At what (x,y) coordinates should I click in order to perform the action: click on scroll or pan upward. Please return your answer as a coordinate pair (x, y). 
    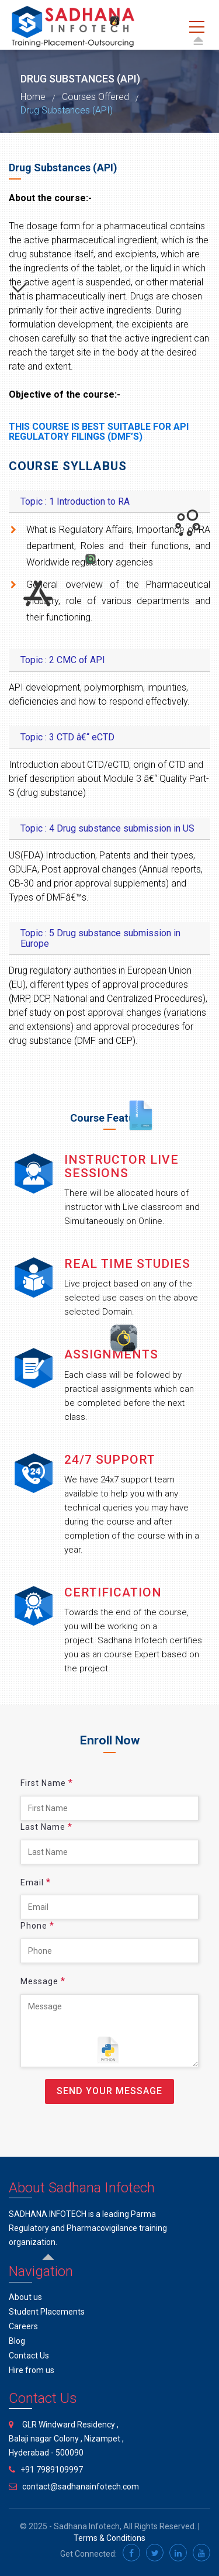
    Looking at the image, I should click on (48, 2257).